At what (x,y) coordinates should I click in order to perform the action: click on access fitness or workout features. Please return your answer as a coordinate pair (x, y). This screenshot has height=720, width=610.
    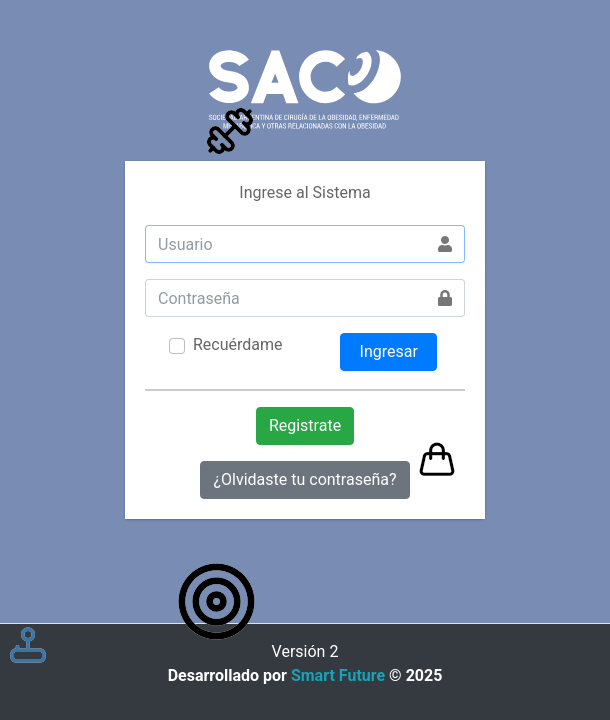
    Looking at the image, I should click on (230, 131).